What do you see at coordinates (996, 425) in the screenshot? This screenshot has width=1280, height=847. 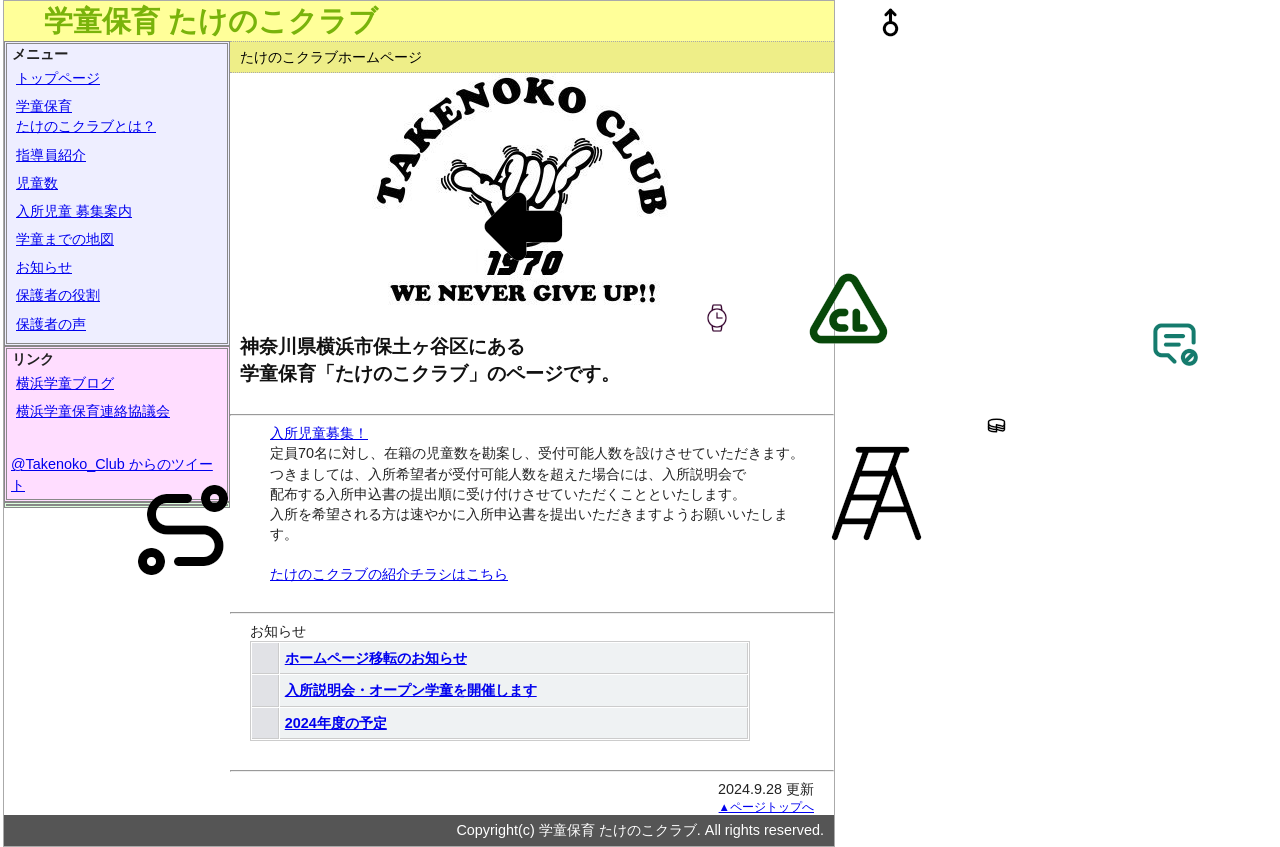 I see `CakePHP framework logo` at bounding box center [996, 425].